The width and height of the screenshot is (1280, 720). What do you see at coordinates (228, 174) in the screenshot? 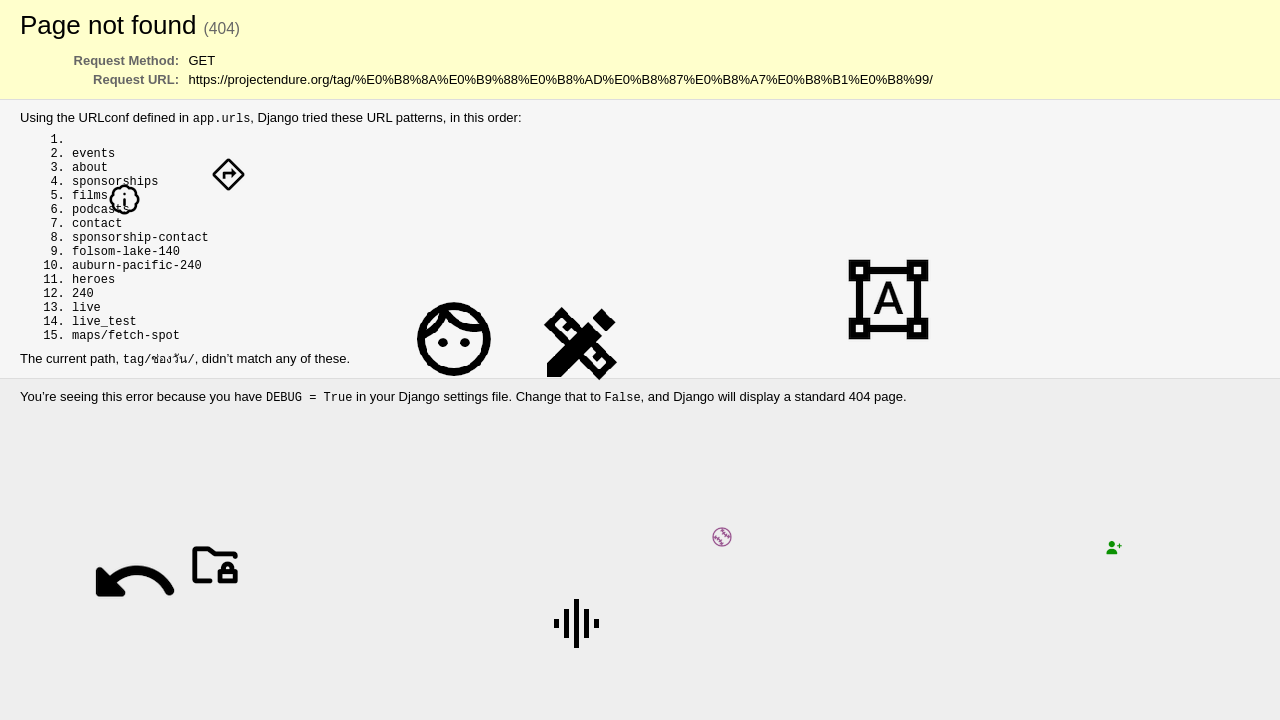
I see `get directions to a location` at bounding box center [228, 174].